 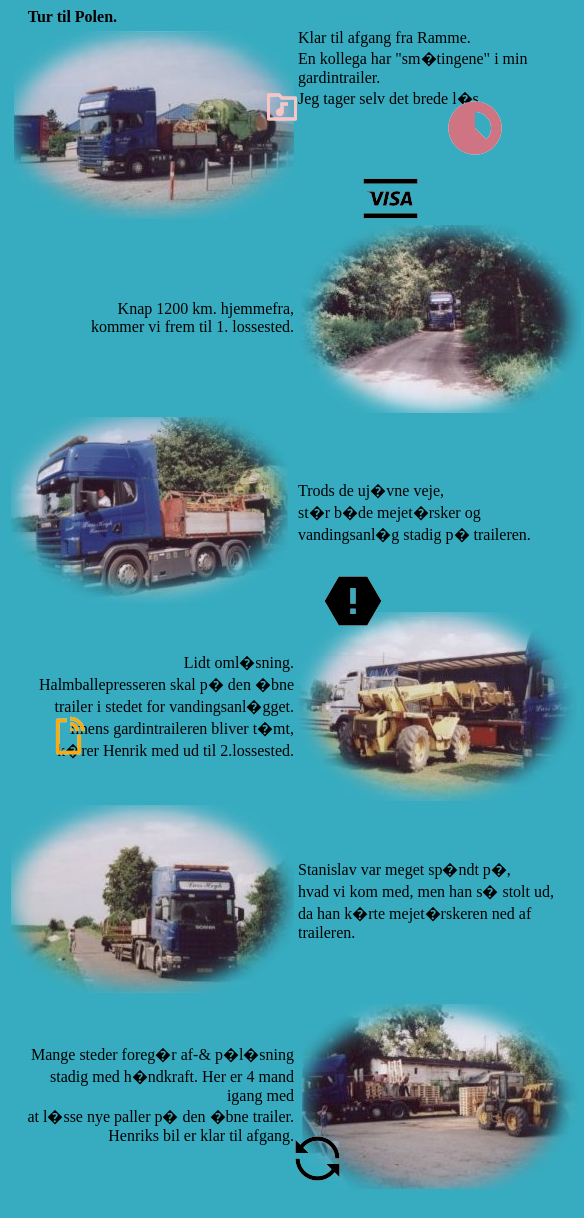 I want to click on enable mobile hotspot, so click(x=68, y=736).